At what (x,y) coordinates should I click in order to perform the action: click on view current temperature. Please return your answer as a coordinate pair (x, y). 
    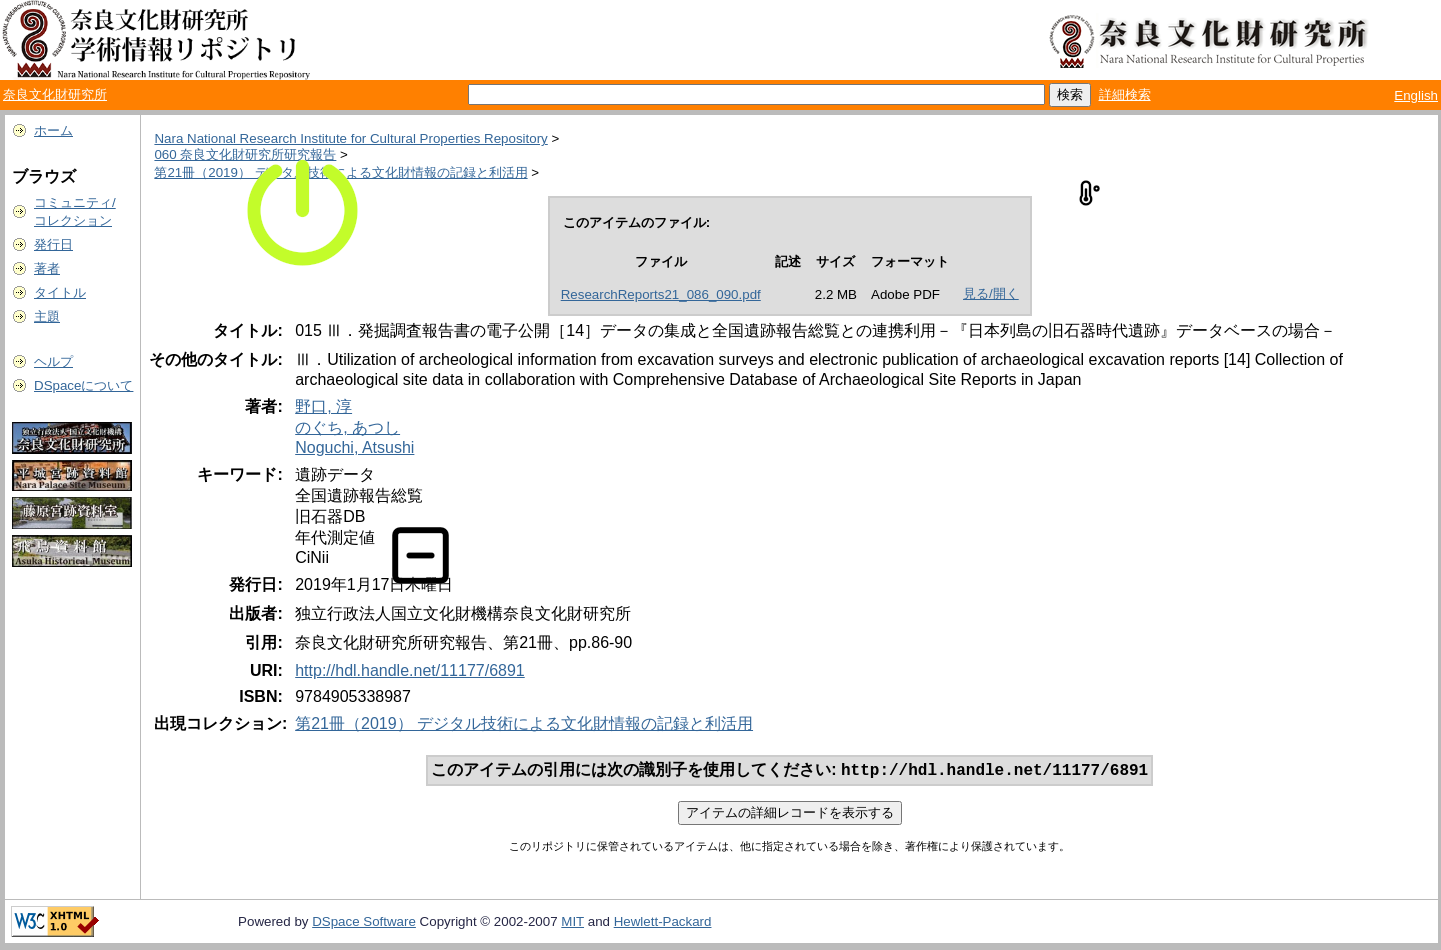
    Looking at the image, I should click on (1088, 193).